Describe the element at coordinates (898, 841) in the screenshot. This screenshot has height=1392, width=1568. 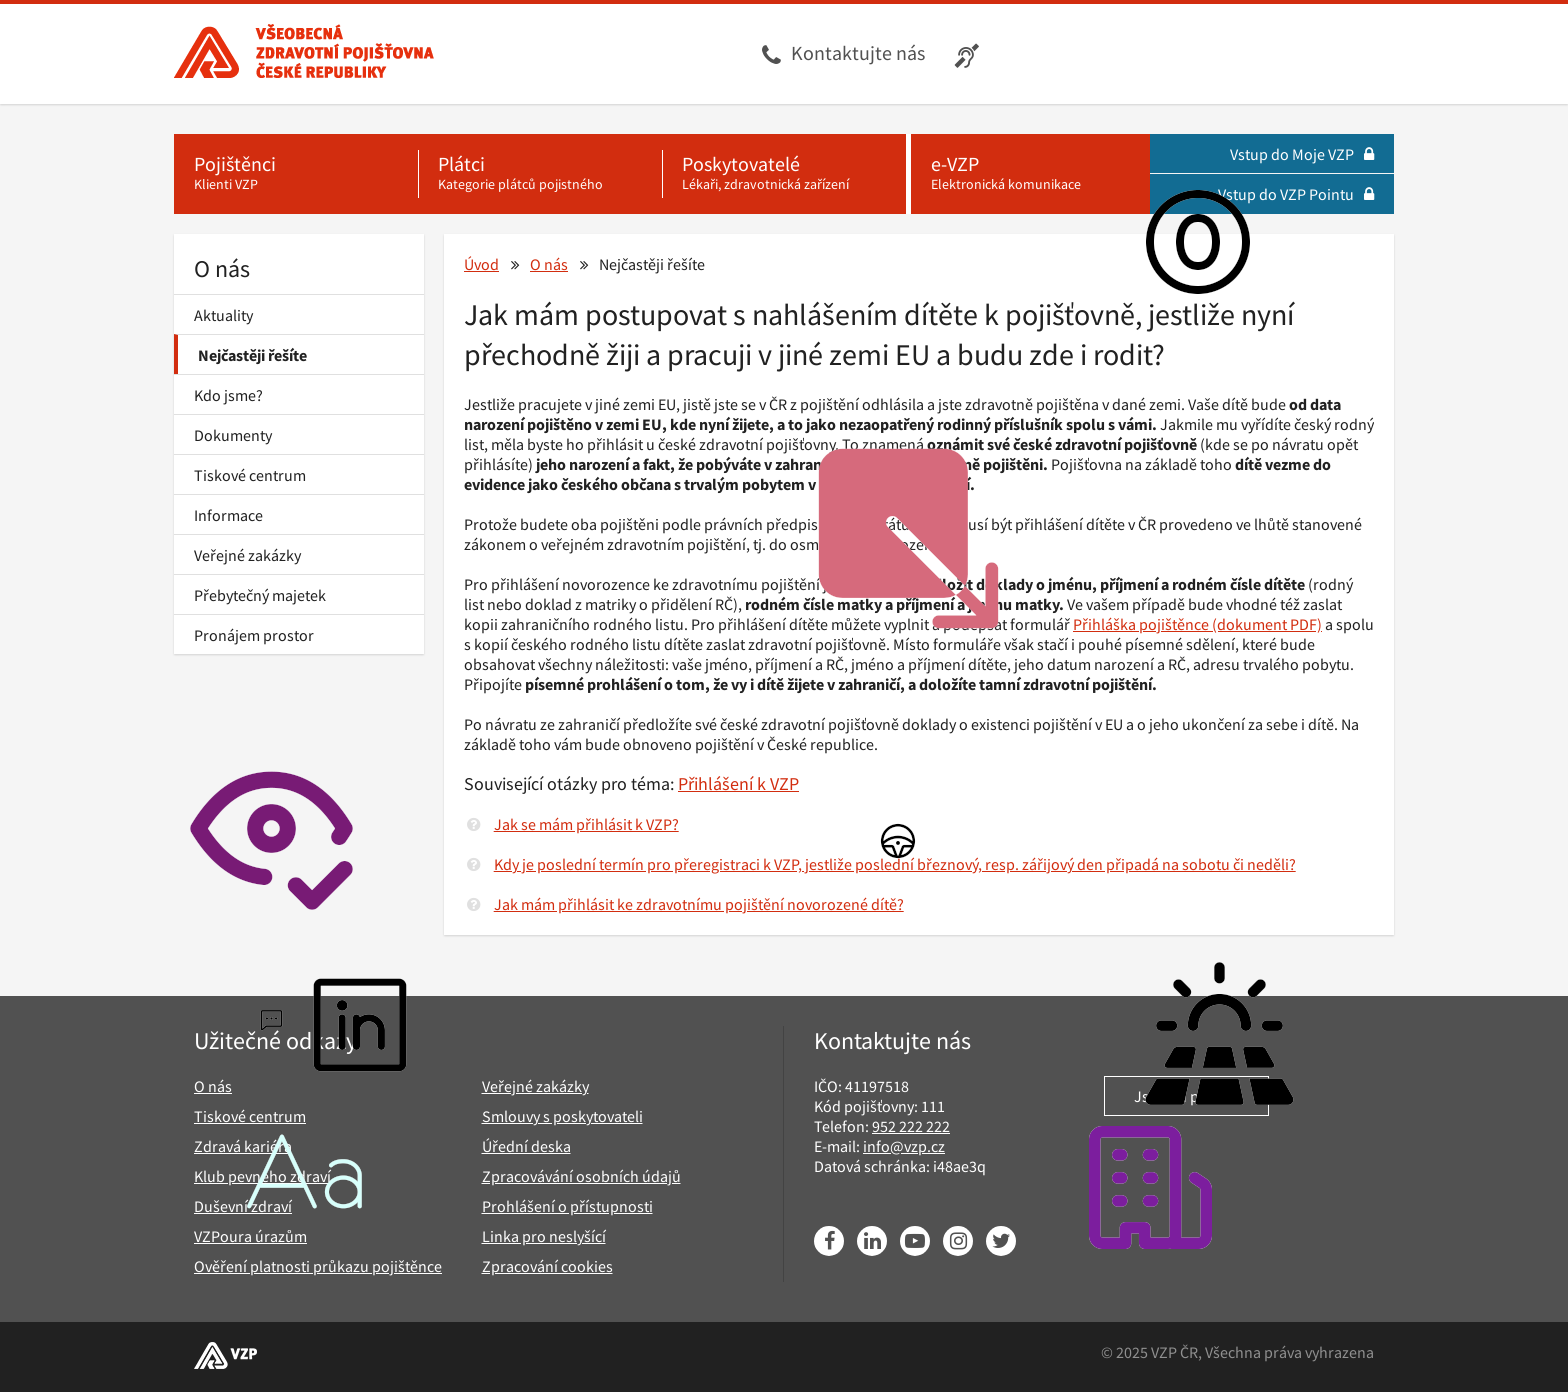
I see `access driving or navigation mode` at that location.